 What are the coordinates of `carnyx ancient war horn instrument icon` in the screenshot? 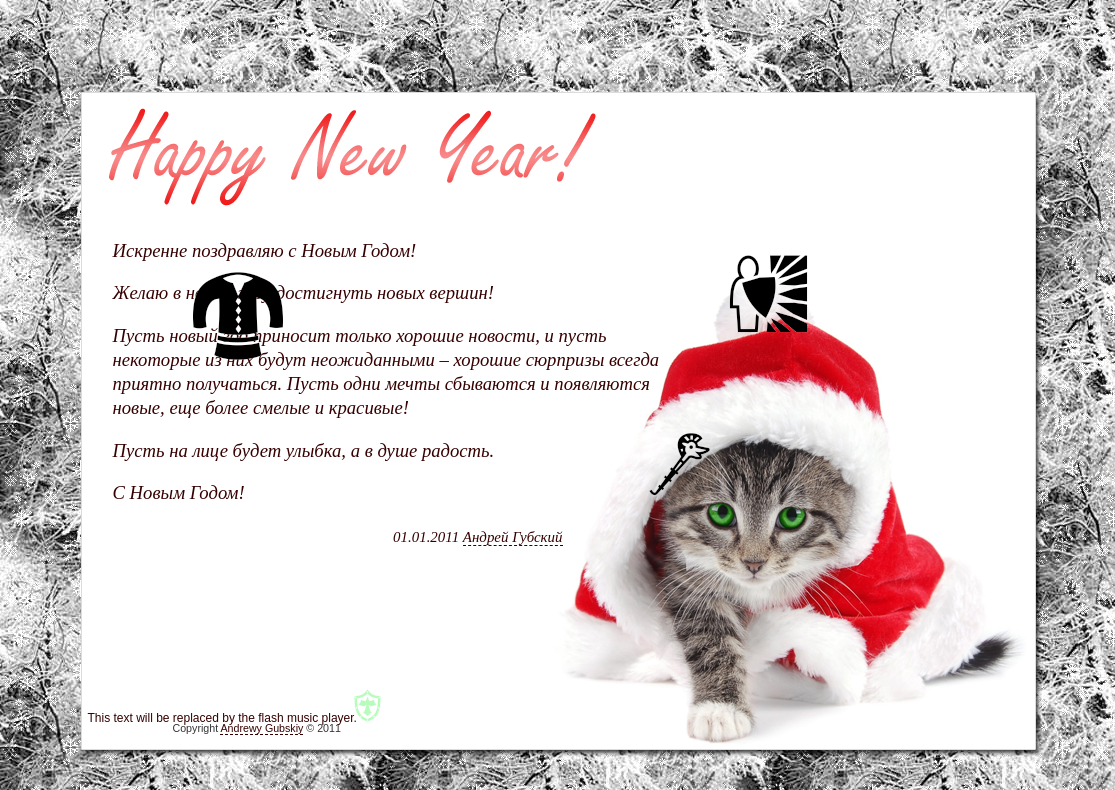 It's located at (678, 464).